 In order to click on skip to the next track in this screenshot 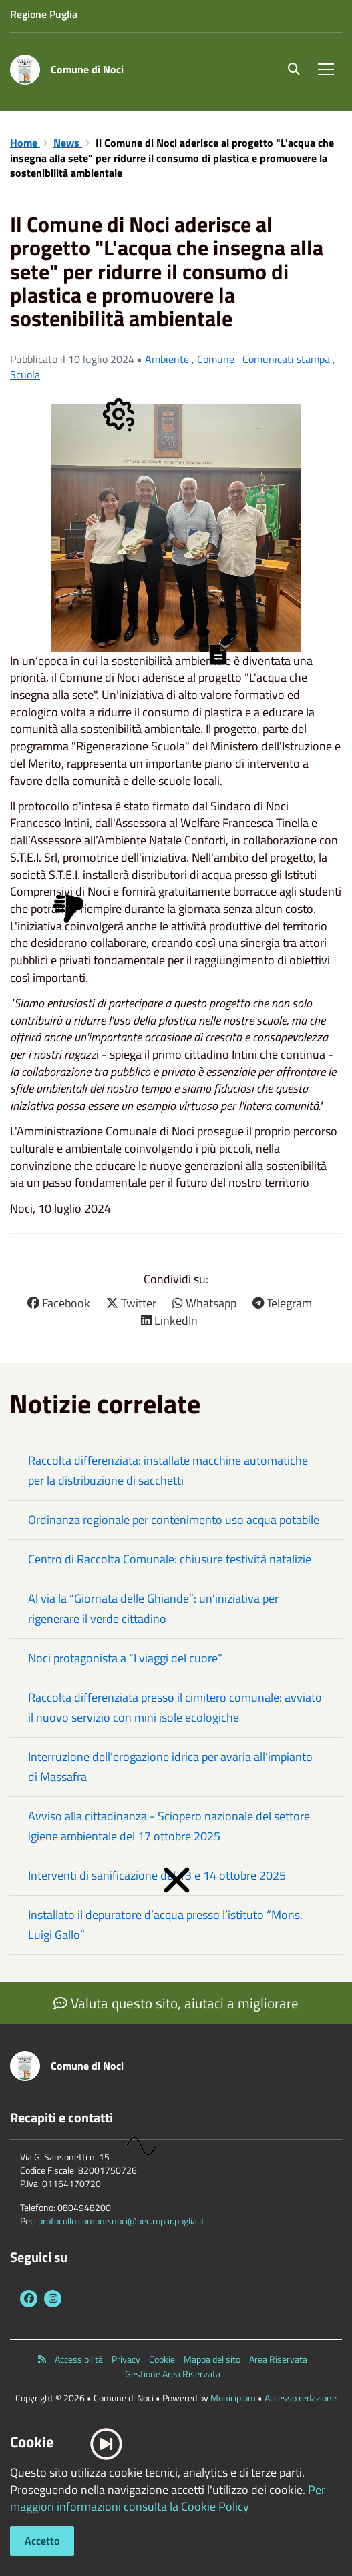, I will do `click(106, 2444)`.